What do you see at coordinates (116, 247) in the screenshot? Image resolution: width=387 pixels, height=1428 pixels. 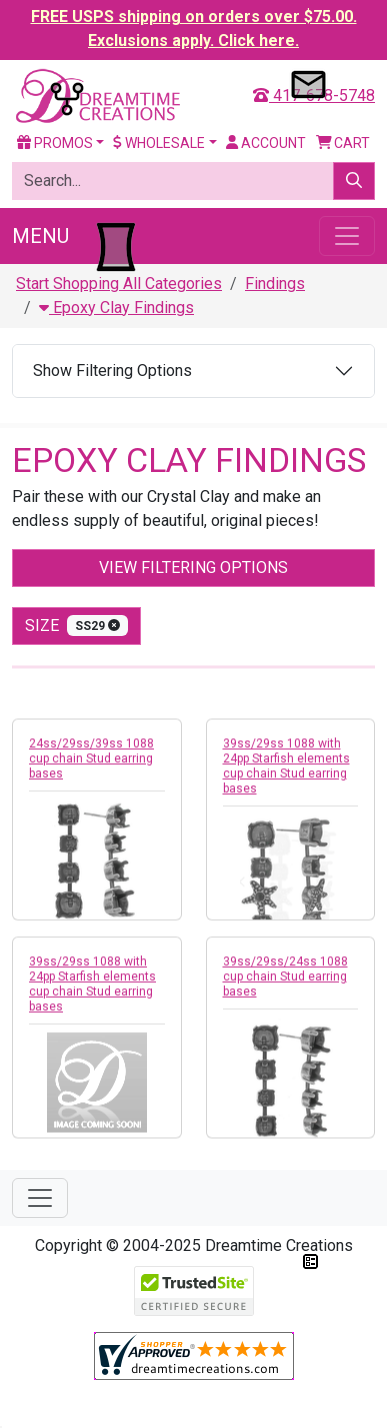 I see `switch to vertical panorama mode` at bounding box center [116, 247].